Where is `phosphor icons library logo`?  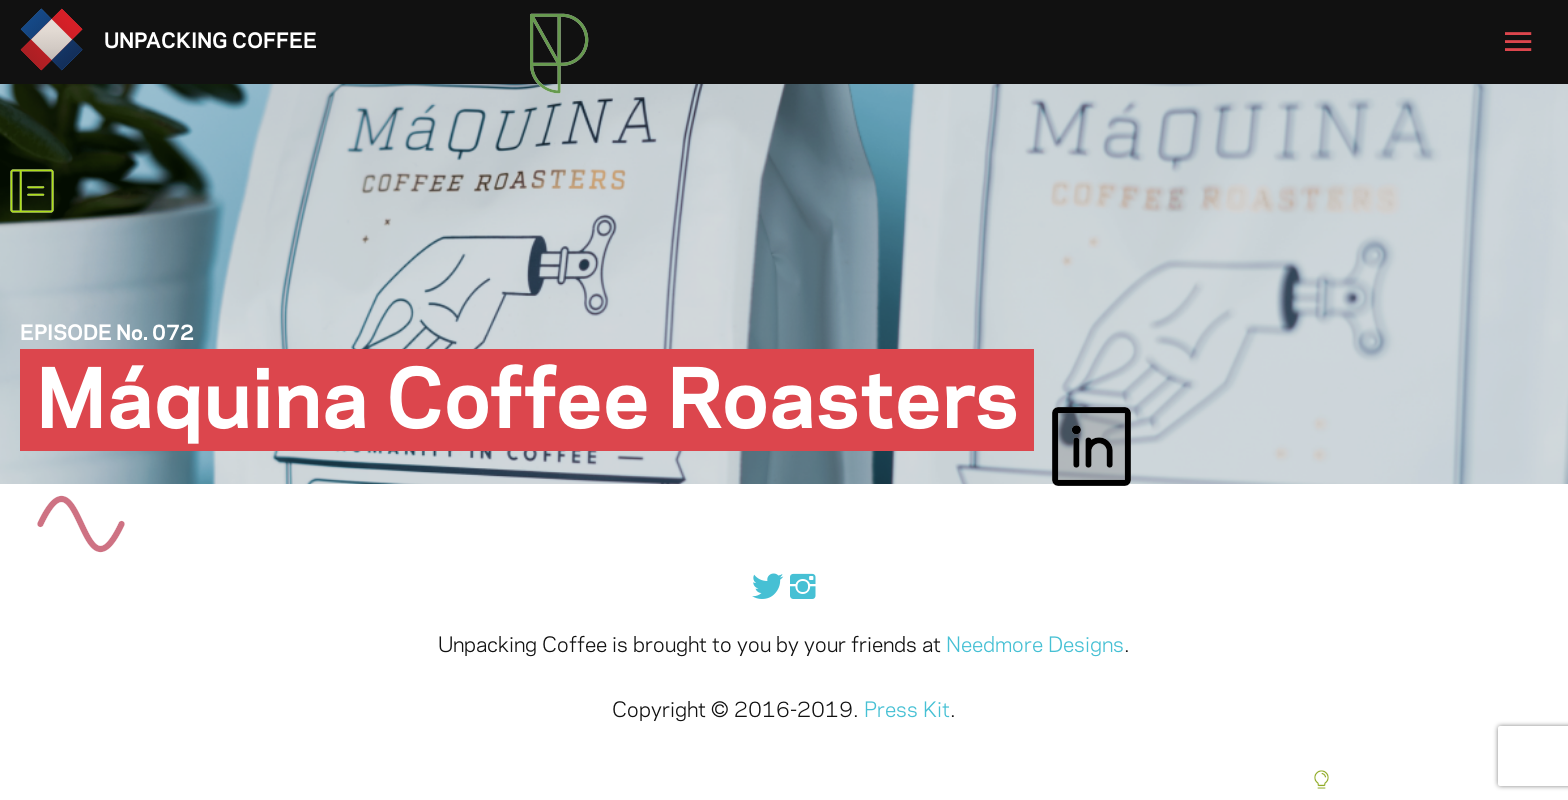
phosphor icons library logo is located at coordinates (553, 49).